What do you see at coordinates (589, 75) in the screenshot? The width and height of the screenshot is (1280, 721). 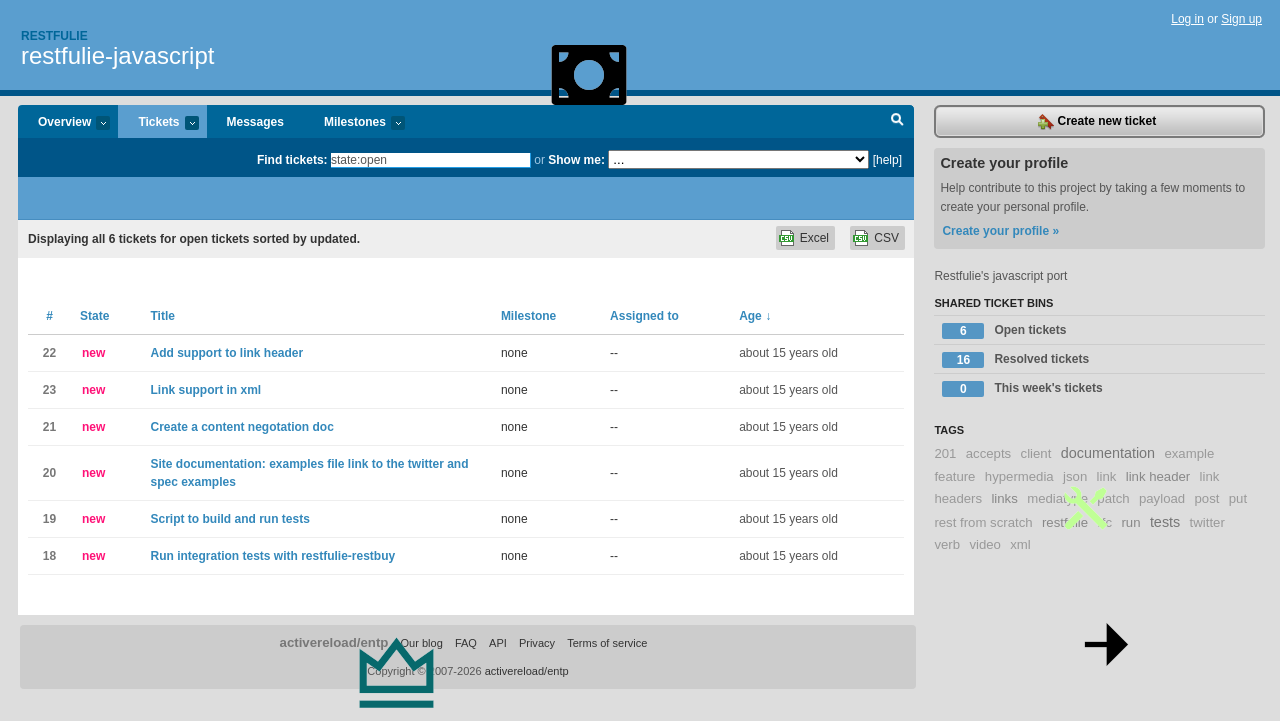 I see `view cash or currency balance` at bounding box center [589, 75].